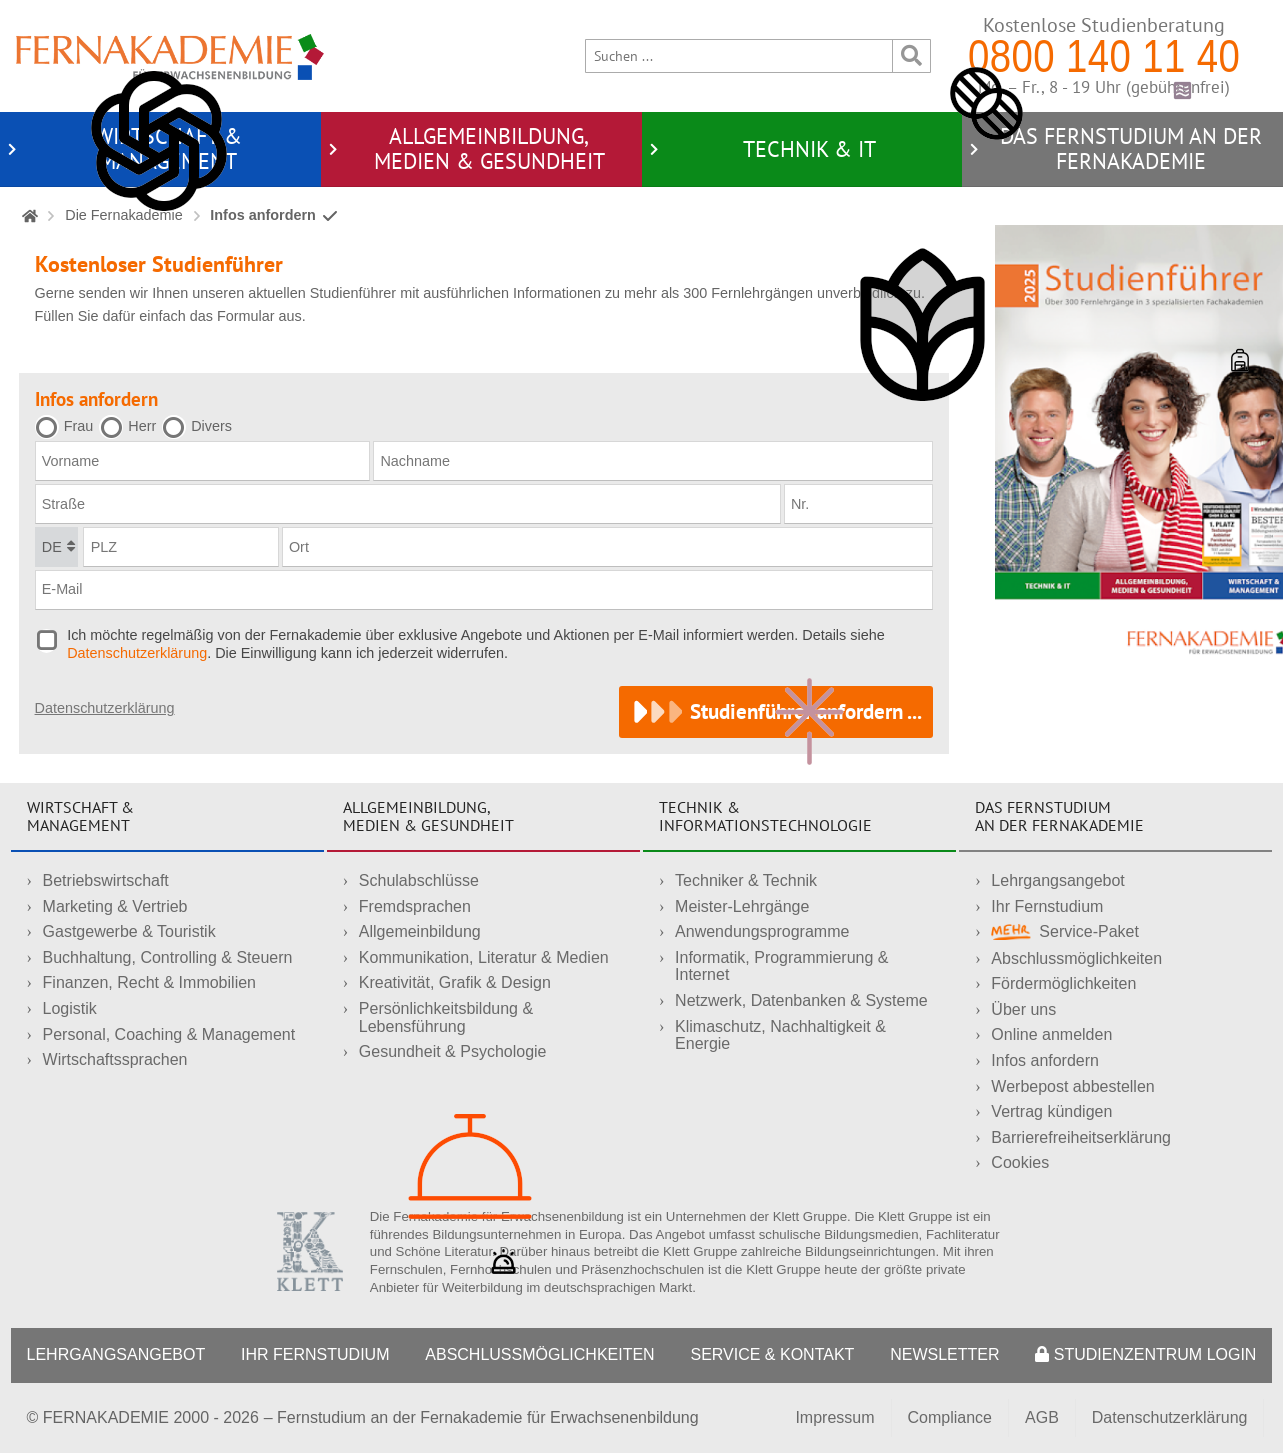  Describe the element at coordinates (1182, 90) in the screenshot. I see `indicates water or aquatic features` at that location.